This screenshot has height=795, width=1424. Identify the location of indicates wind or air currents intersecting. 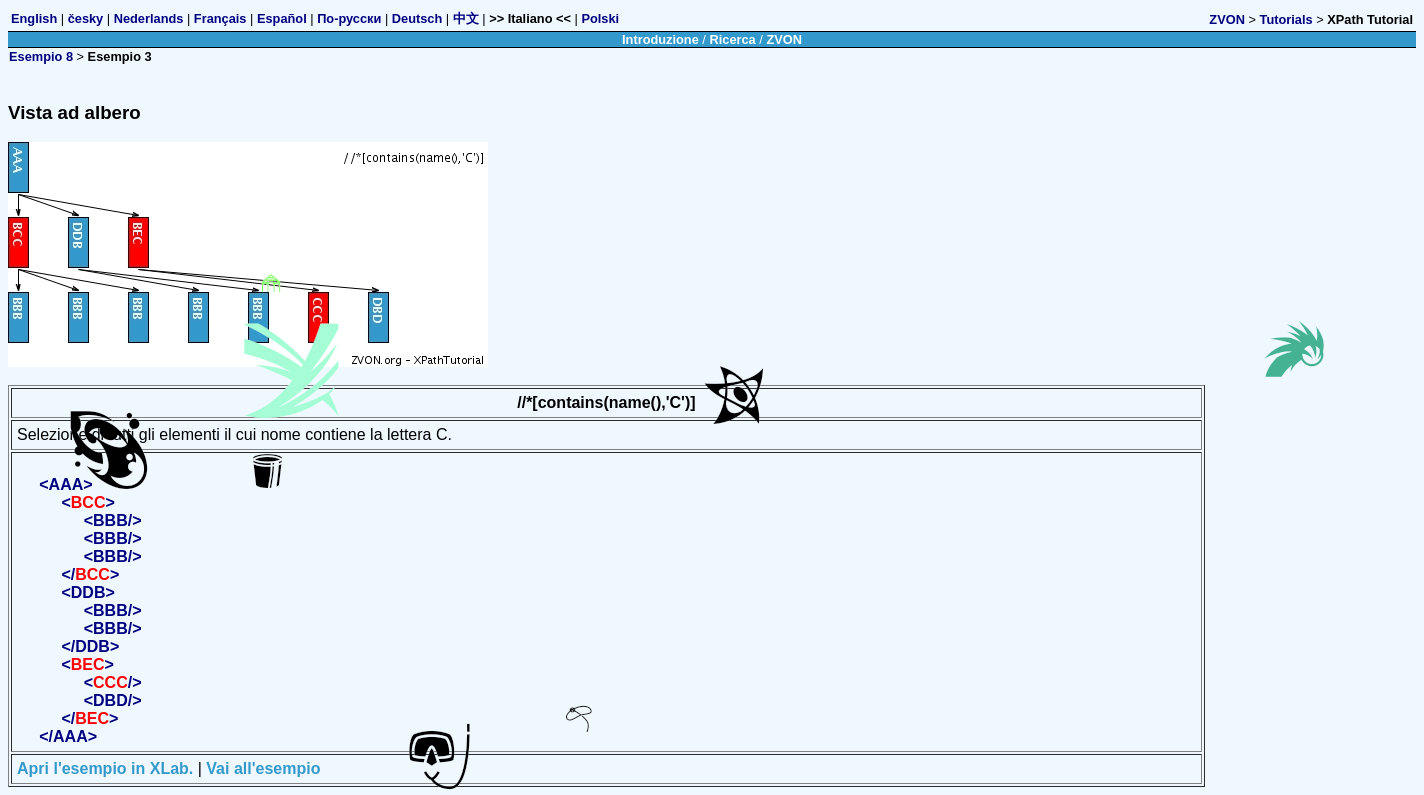
(291, 371).